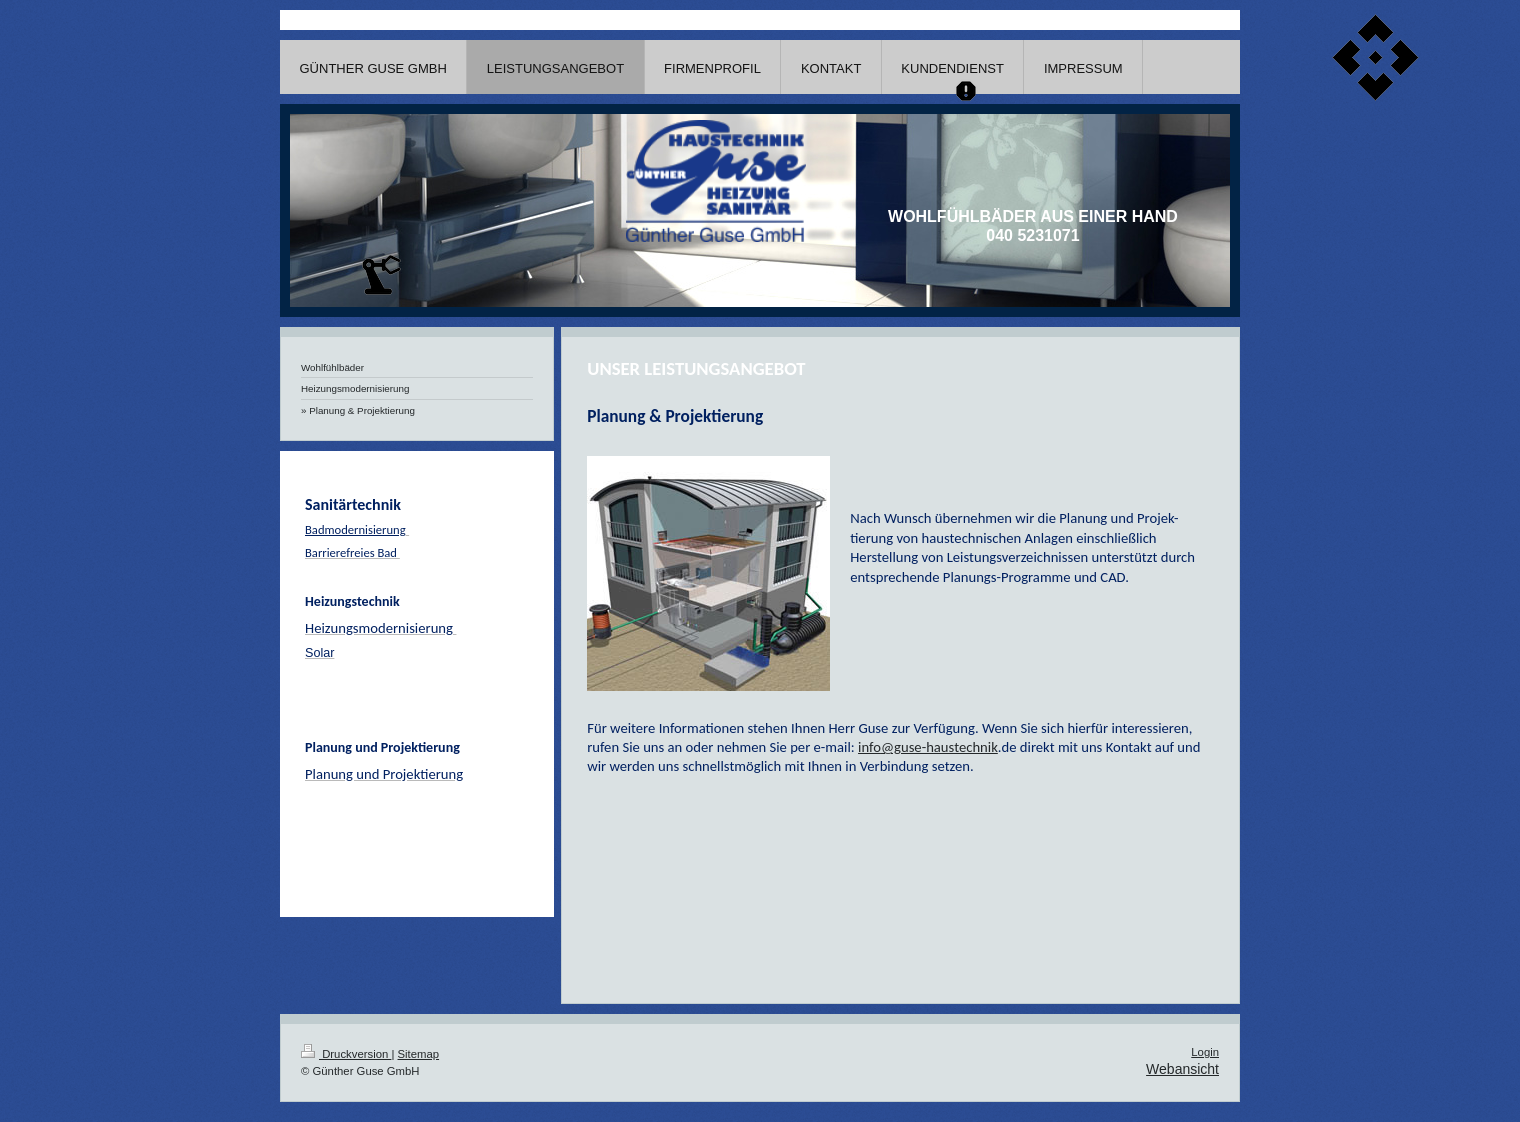  What do you see at coordinates (381, 275) in the screenshot?
I see `access manufacturing or automation settings` at bounding box center [381, 275].